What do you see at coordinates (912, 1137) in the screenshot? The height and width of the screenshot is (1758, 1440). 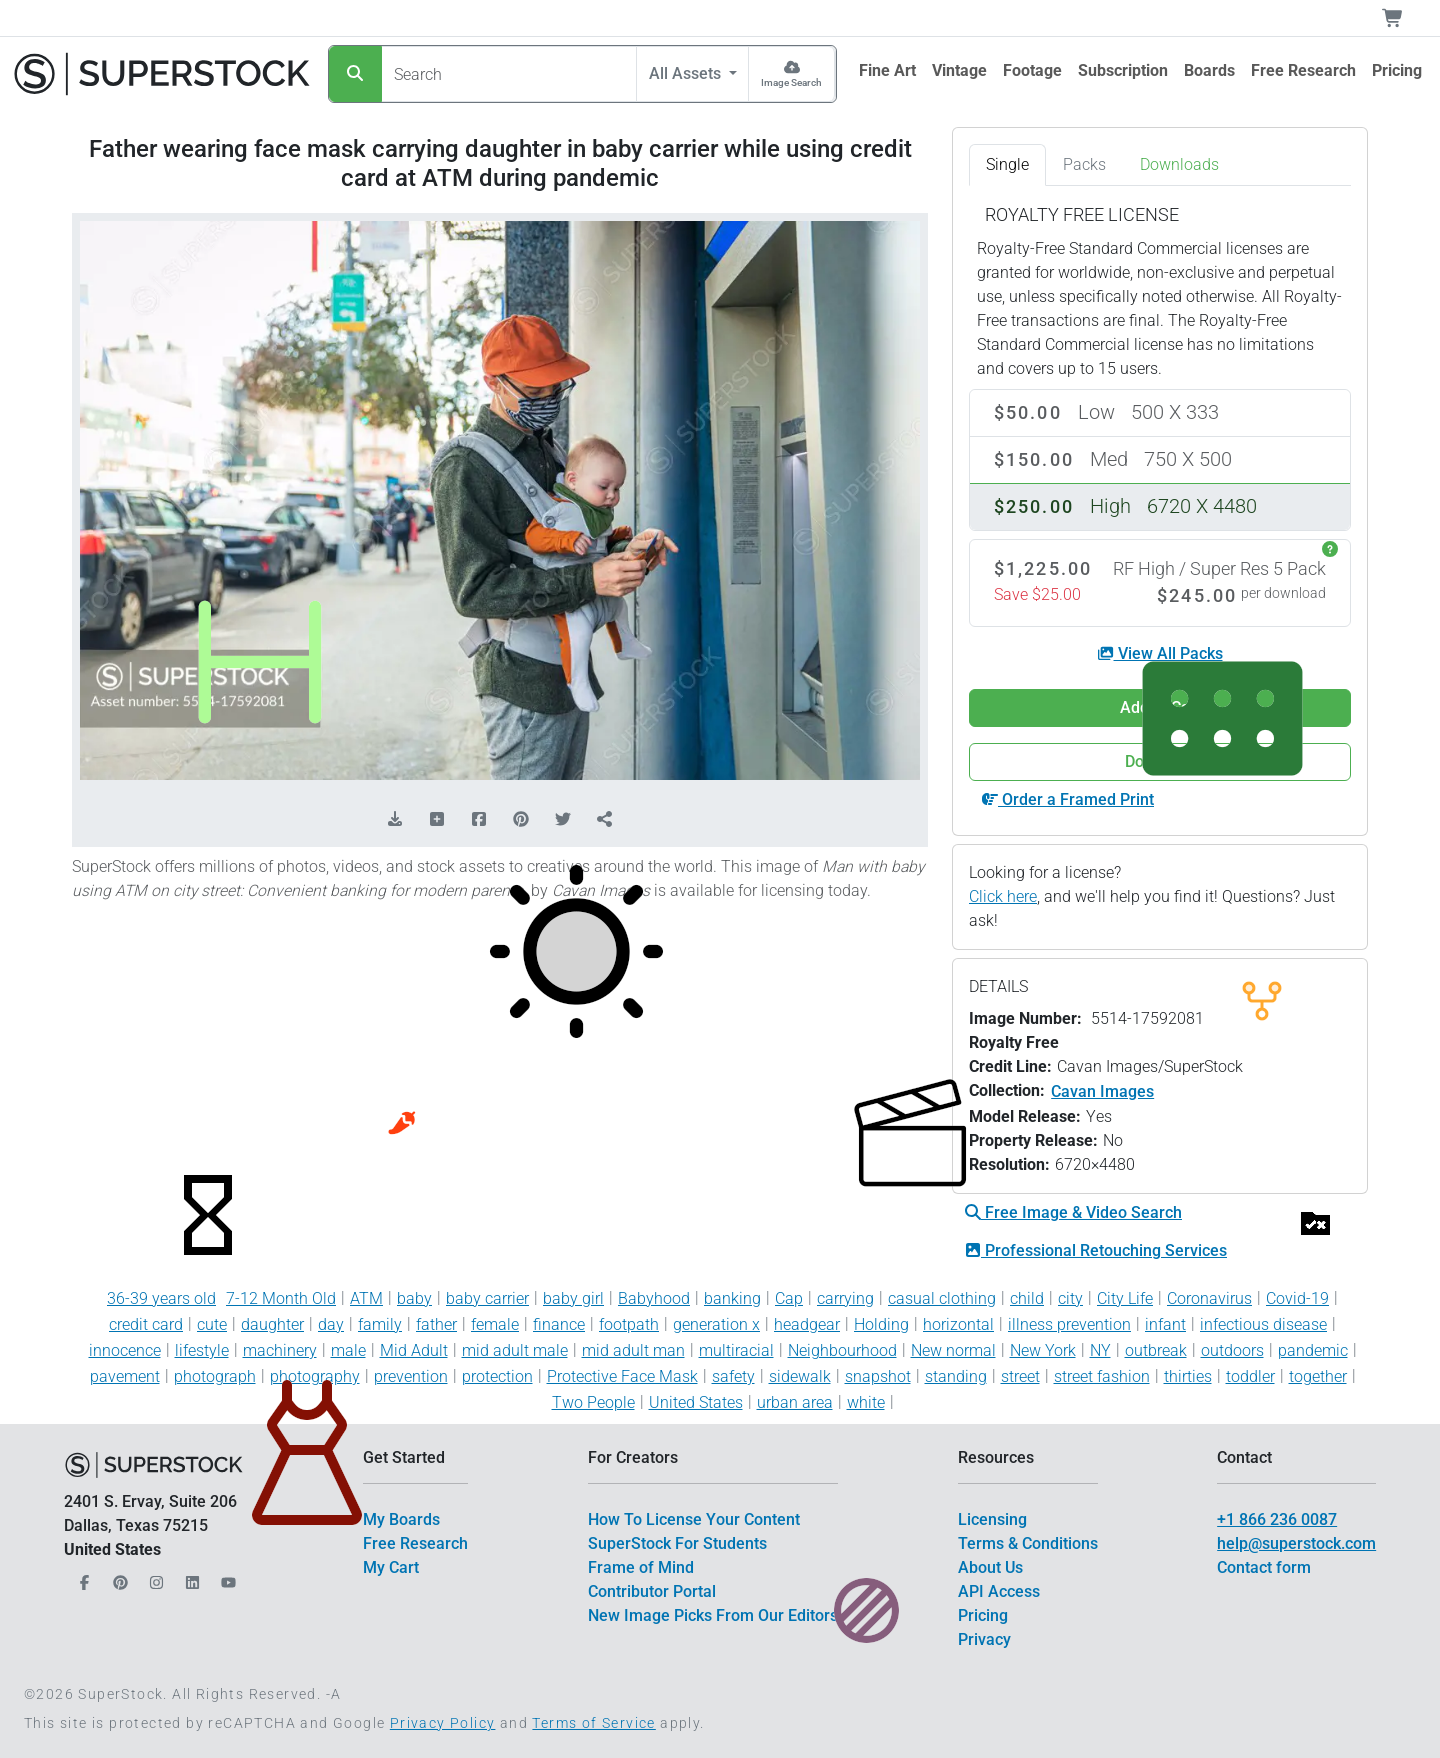 I see `access video or movie content` at bounding box center [912, 1137].